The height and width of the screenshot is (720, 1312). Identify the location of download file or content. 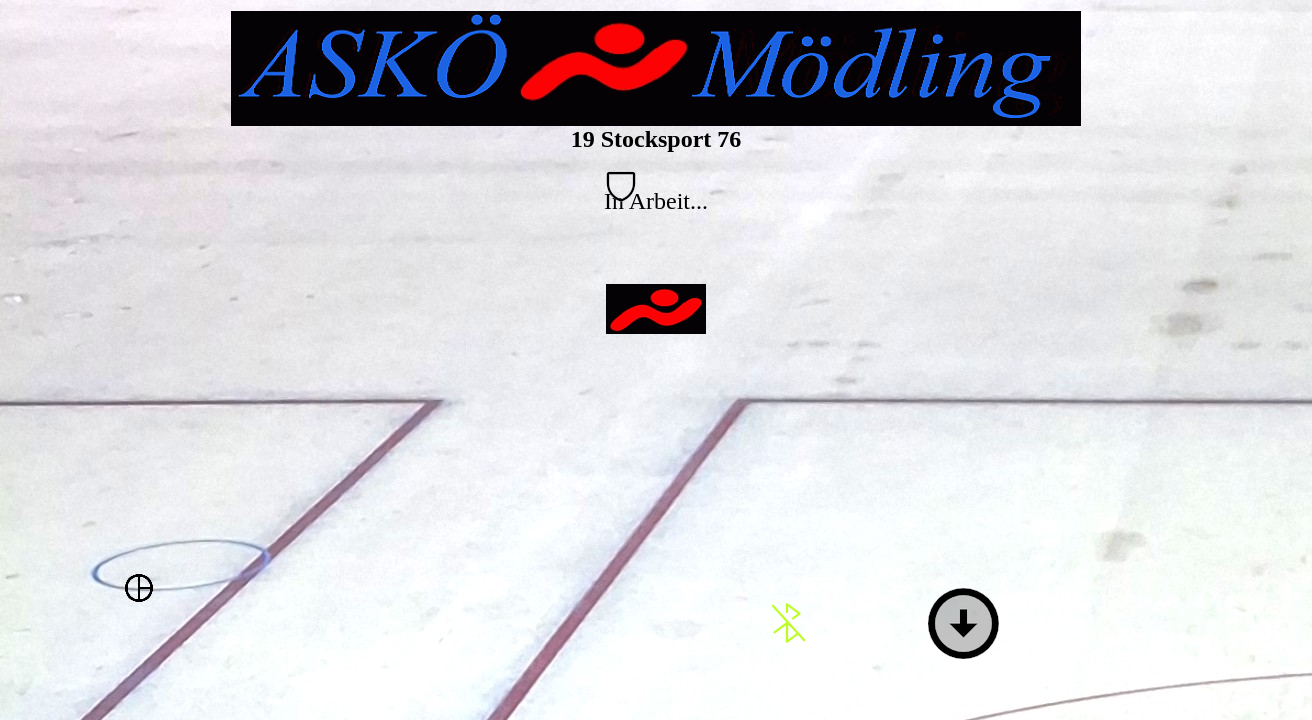
(963, 623).